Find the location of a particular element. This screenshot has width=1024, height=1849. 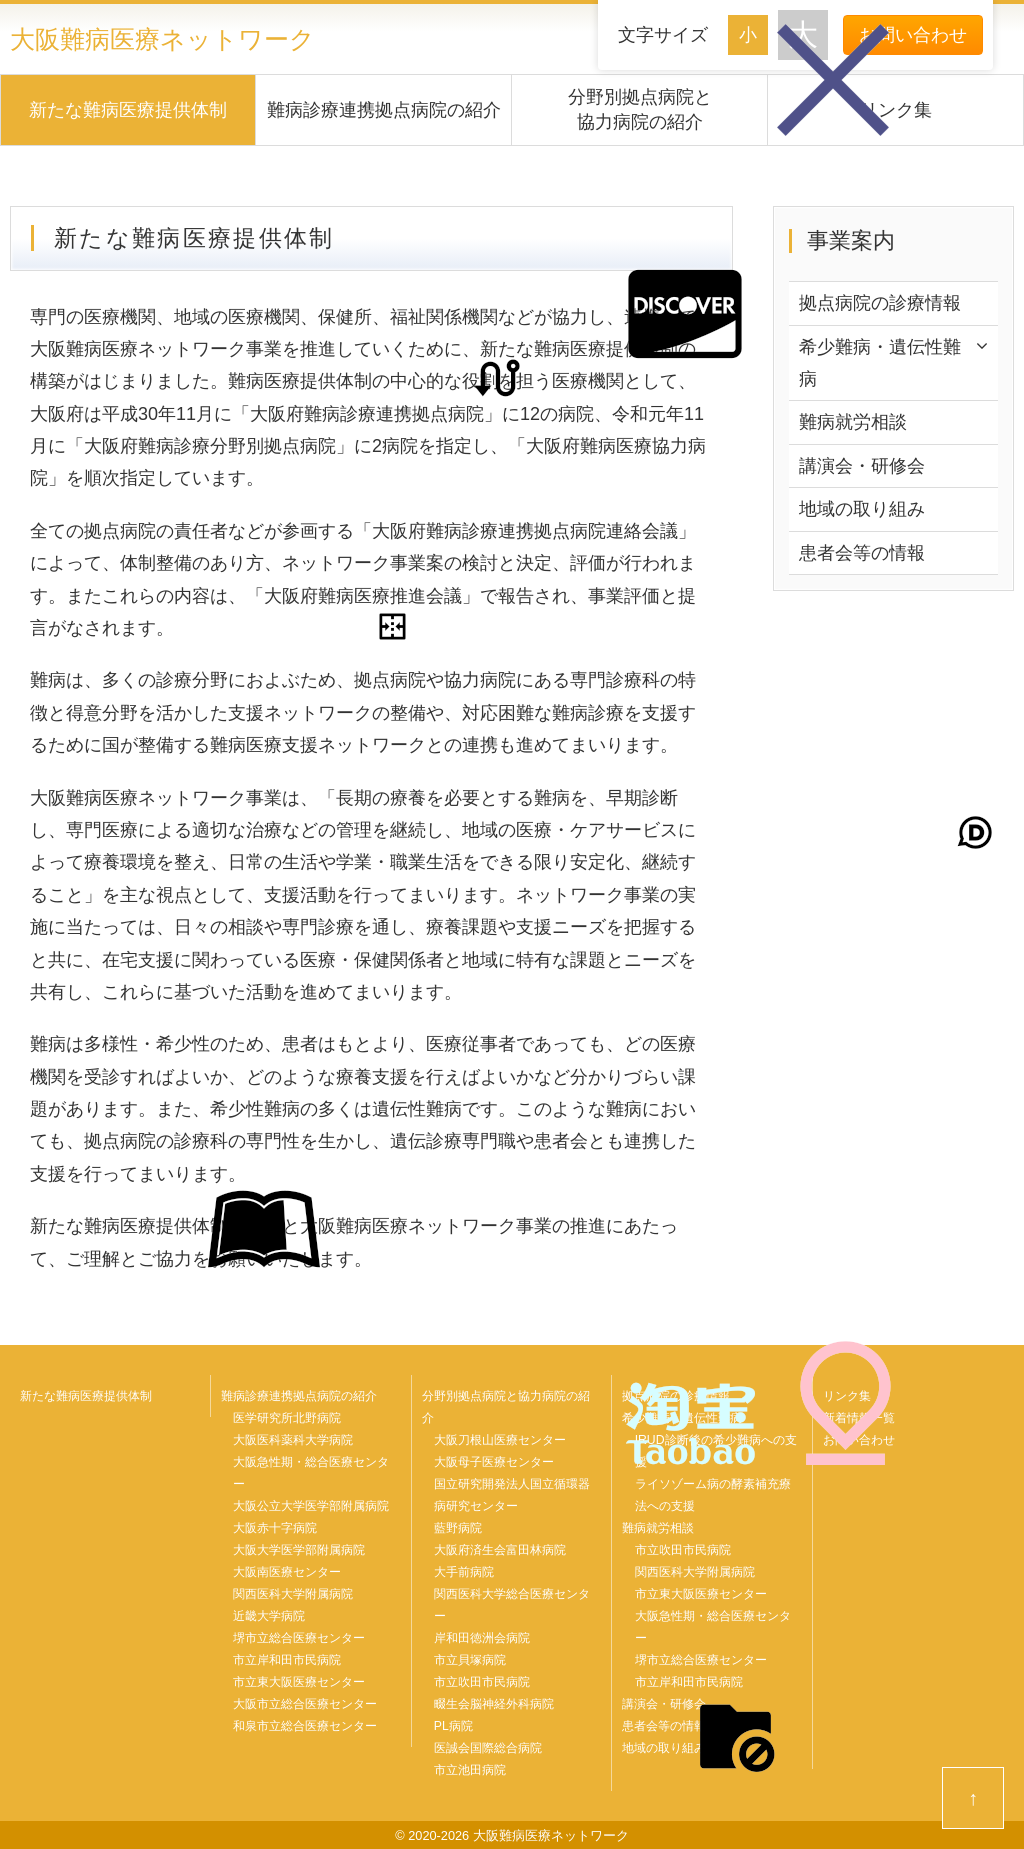

open Disqus comments section is located at coordinates (975, 832).